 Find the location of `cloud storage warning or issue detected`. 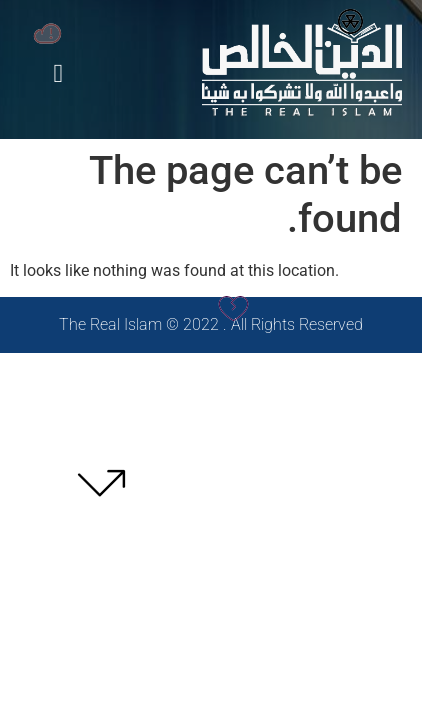

cloud storage warning or issue detected is located at coordinates (47, 33).